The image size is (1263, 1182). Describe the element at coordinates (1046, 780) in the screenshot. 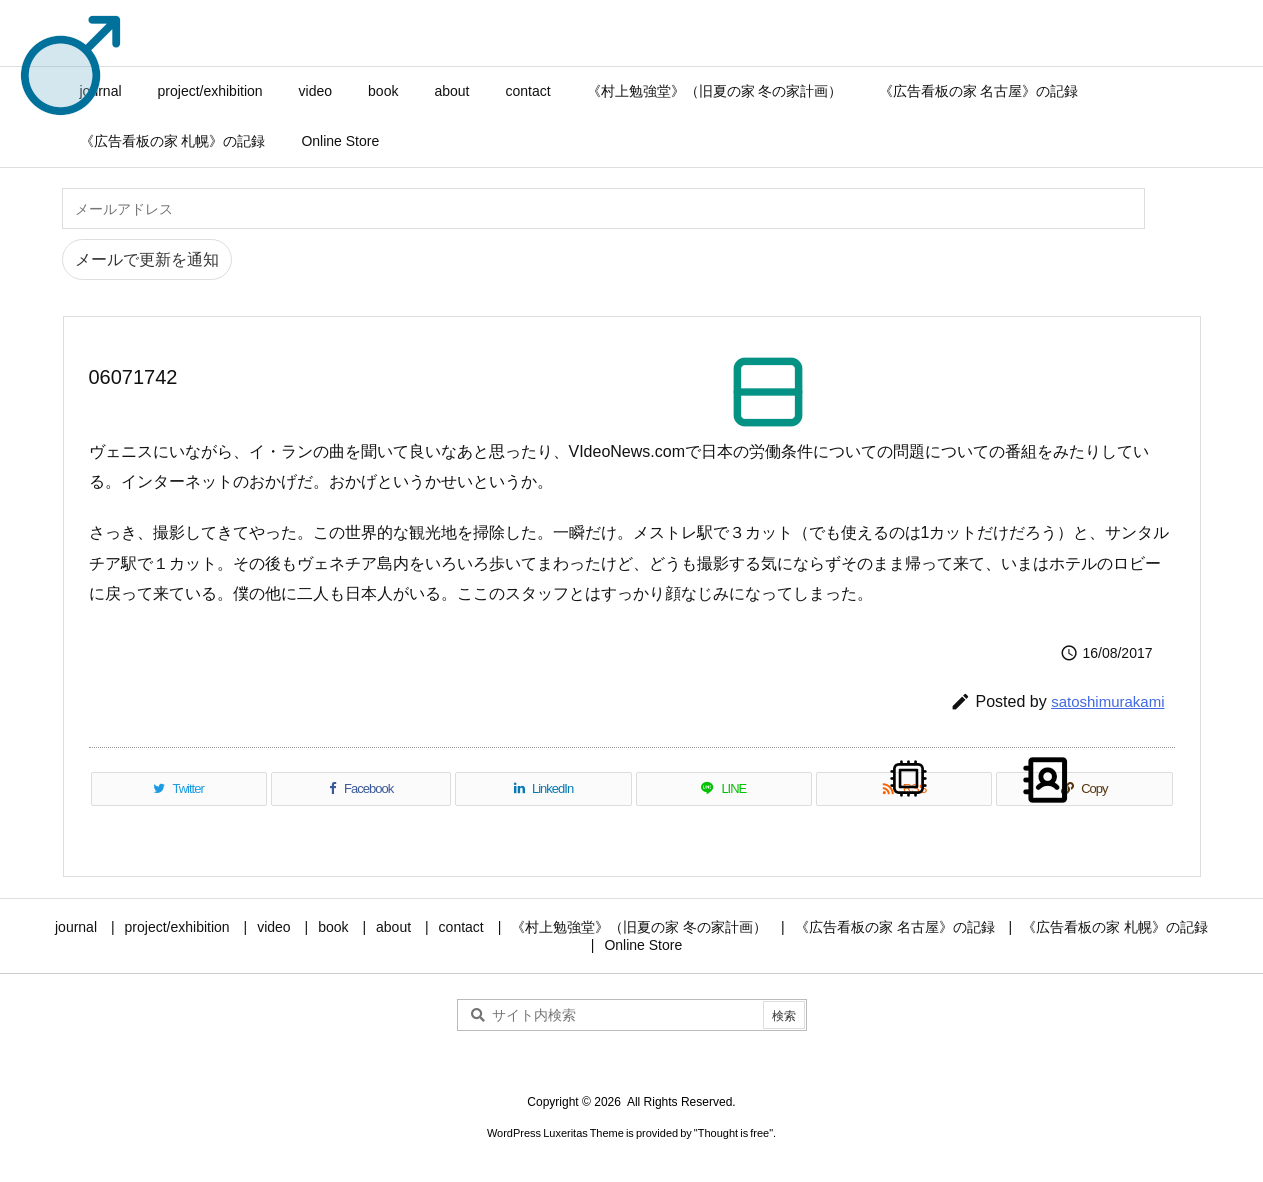

I see `access your contacts list` at that location.